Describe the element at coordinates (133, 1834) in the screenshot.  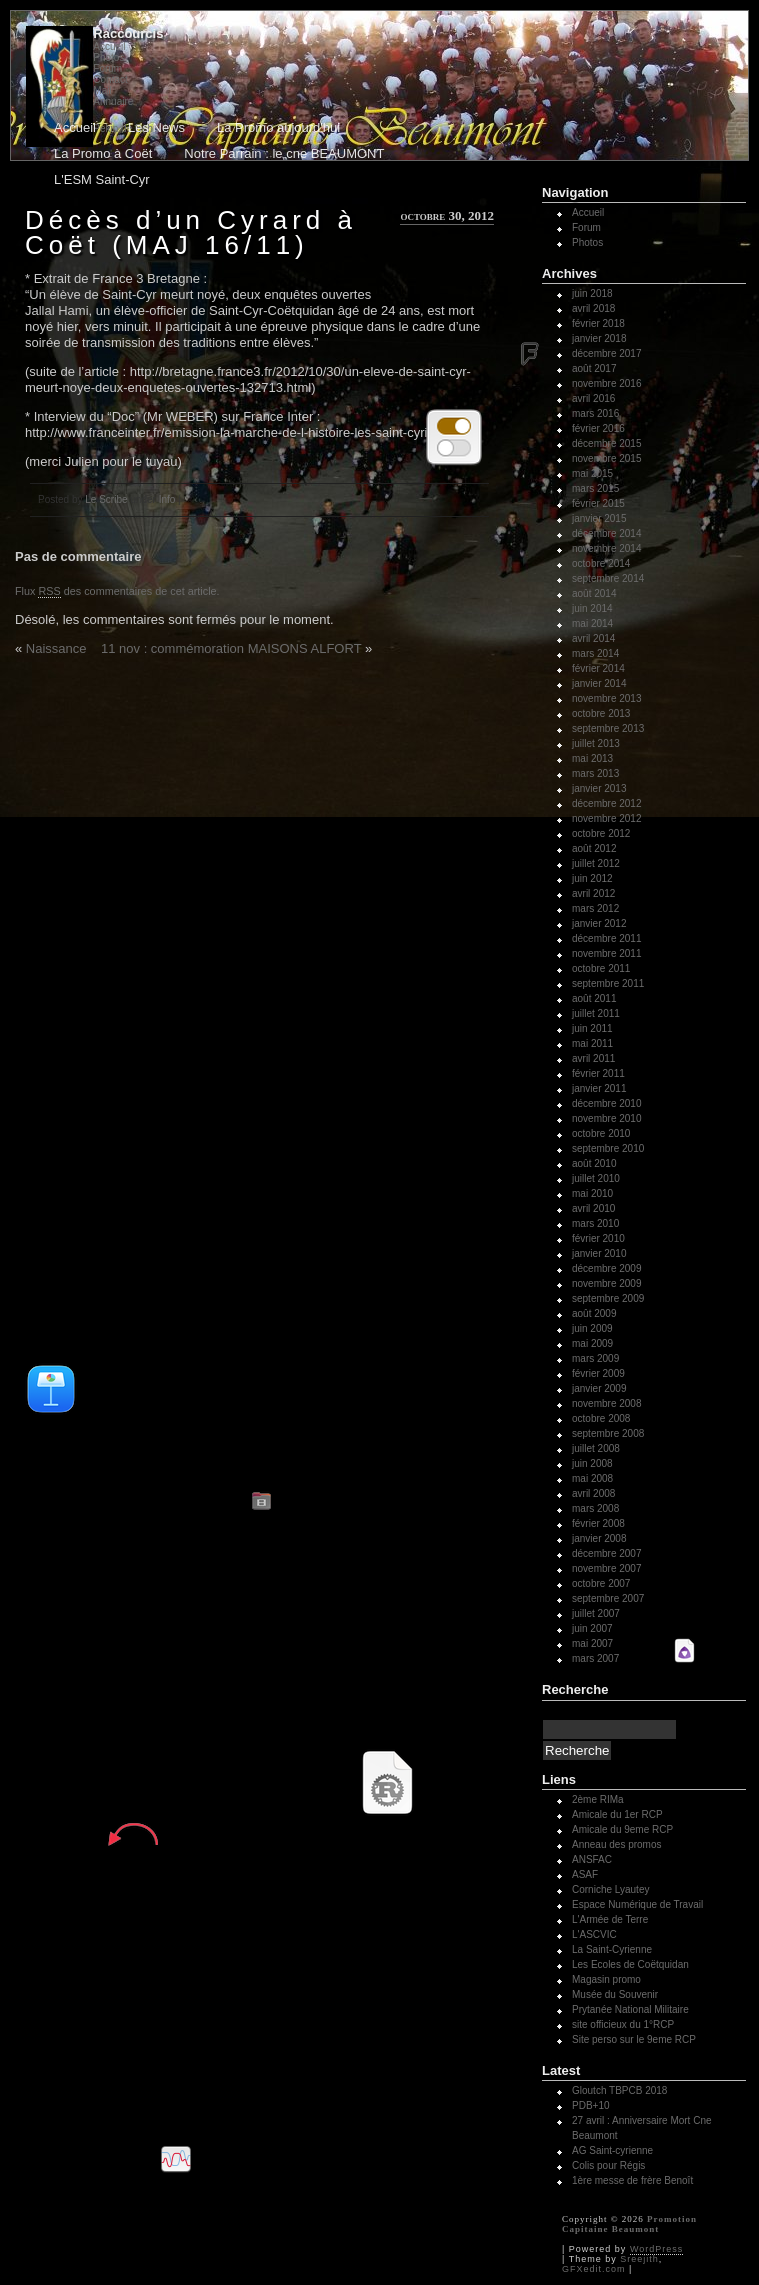
I see `undo the last action` at that location.